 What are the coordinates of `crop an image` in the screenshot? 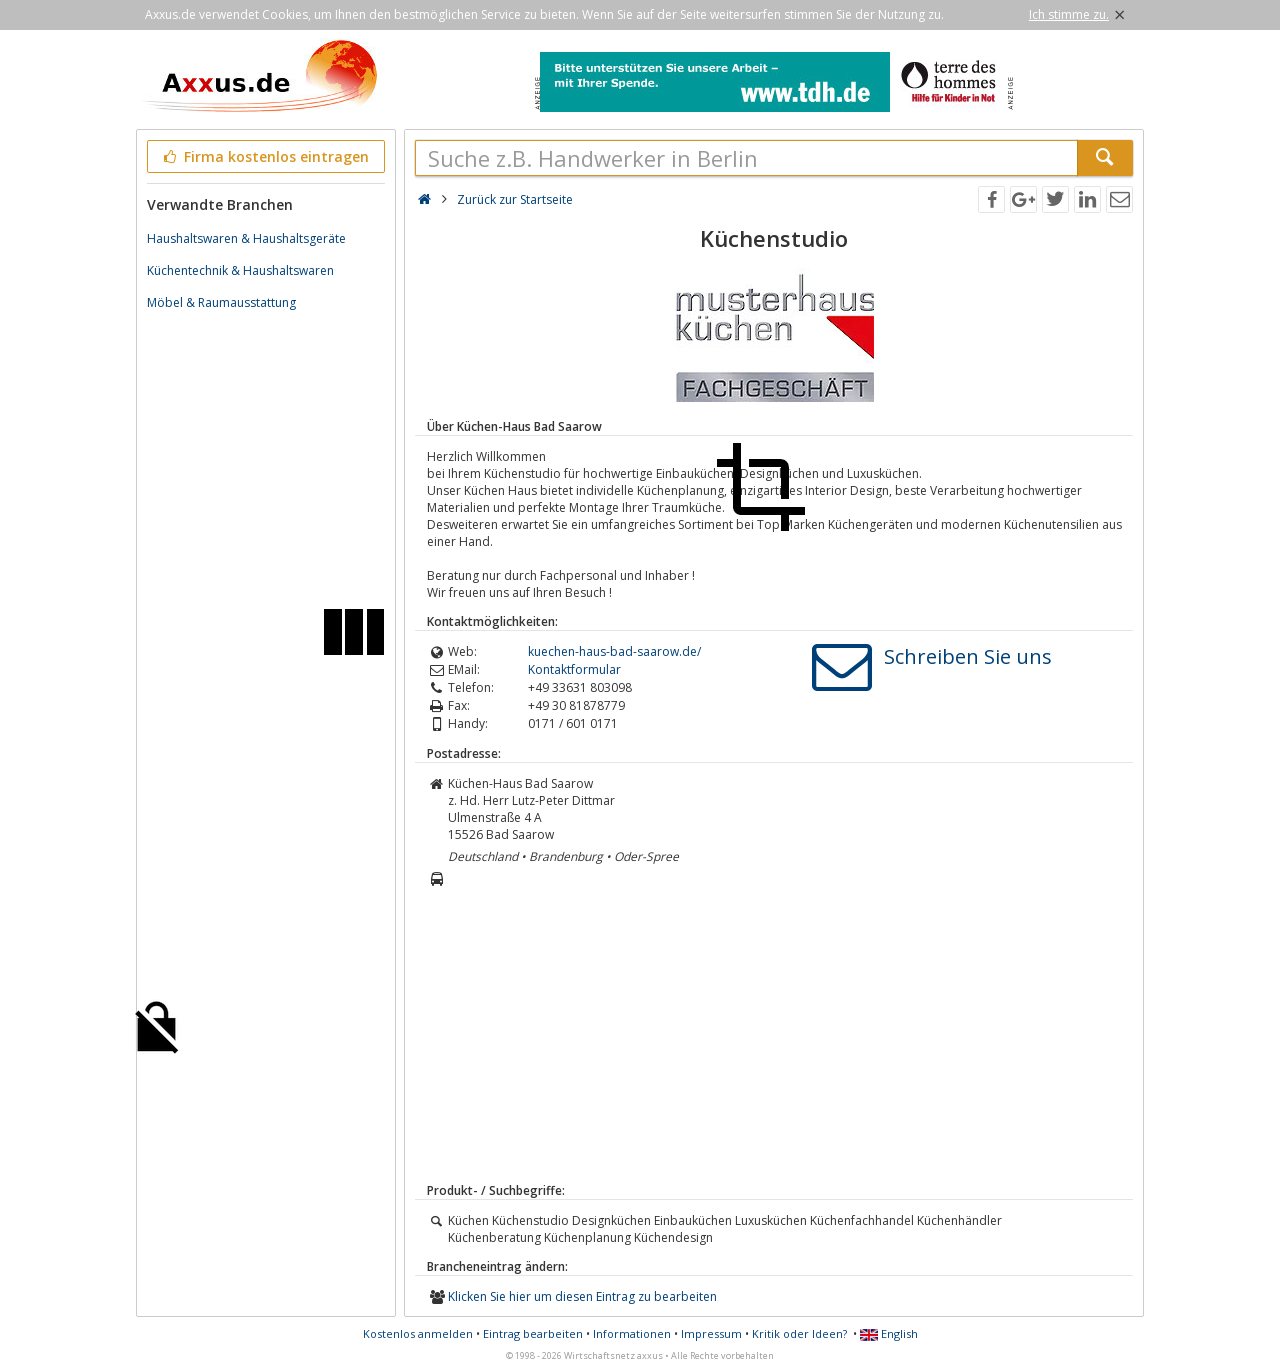 It's located at (761, 487).